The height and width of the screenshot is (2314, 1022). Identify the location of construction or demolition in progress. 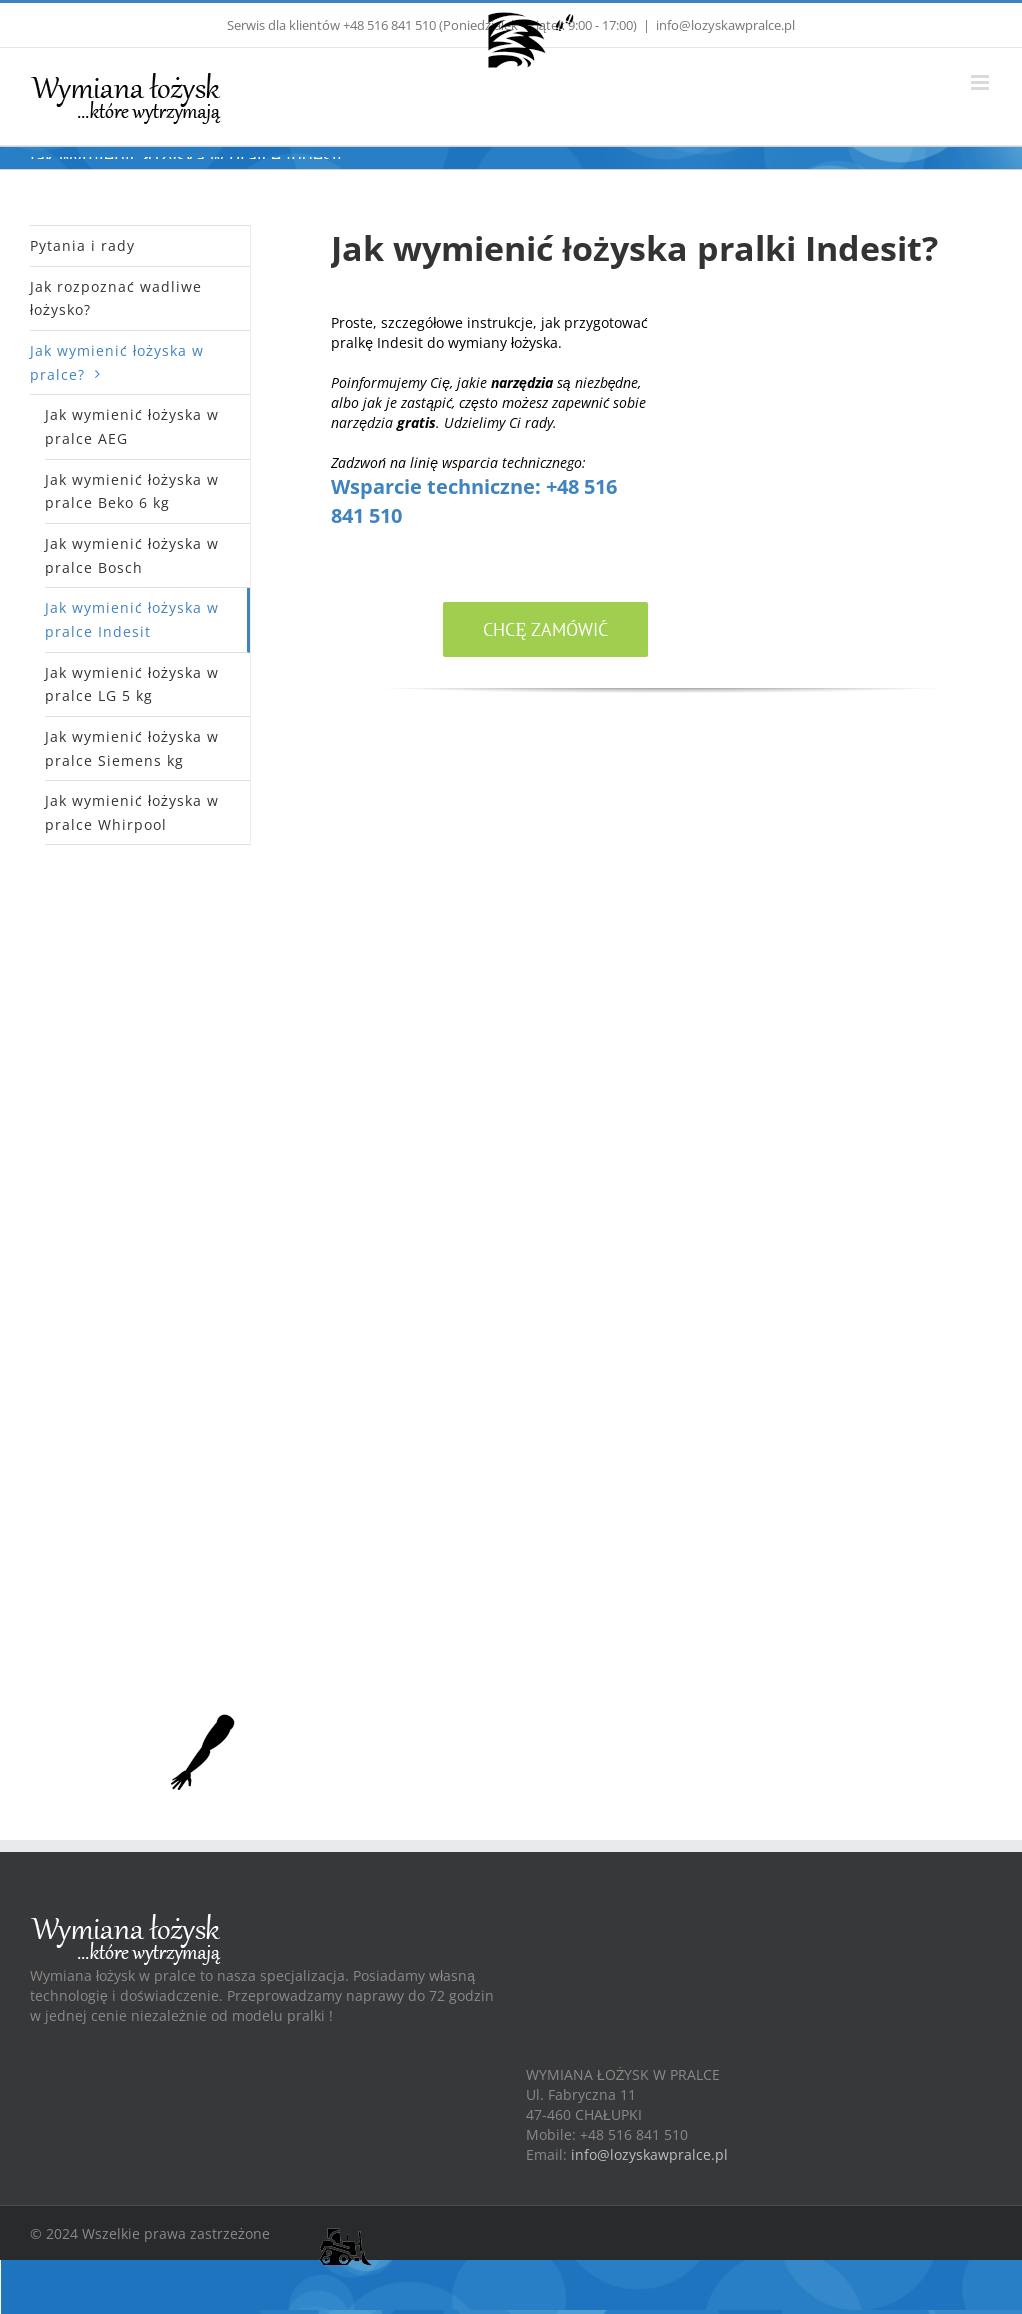
(346, 2247).